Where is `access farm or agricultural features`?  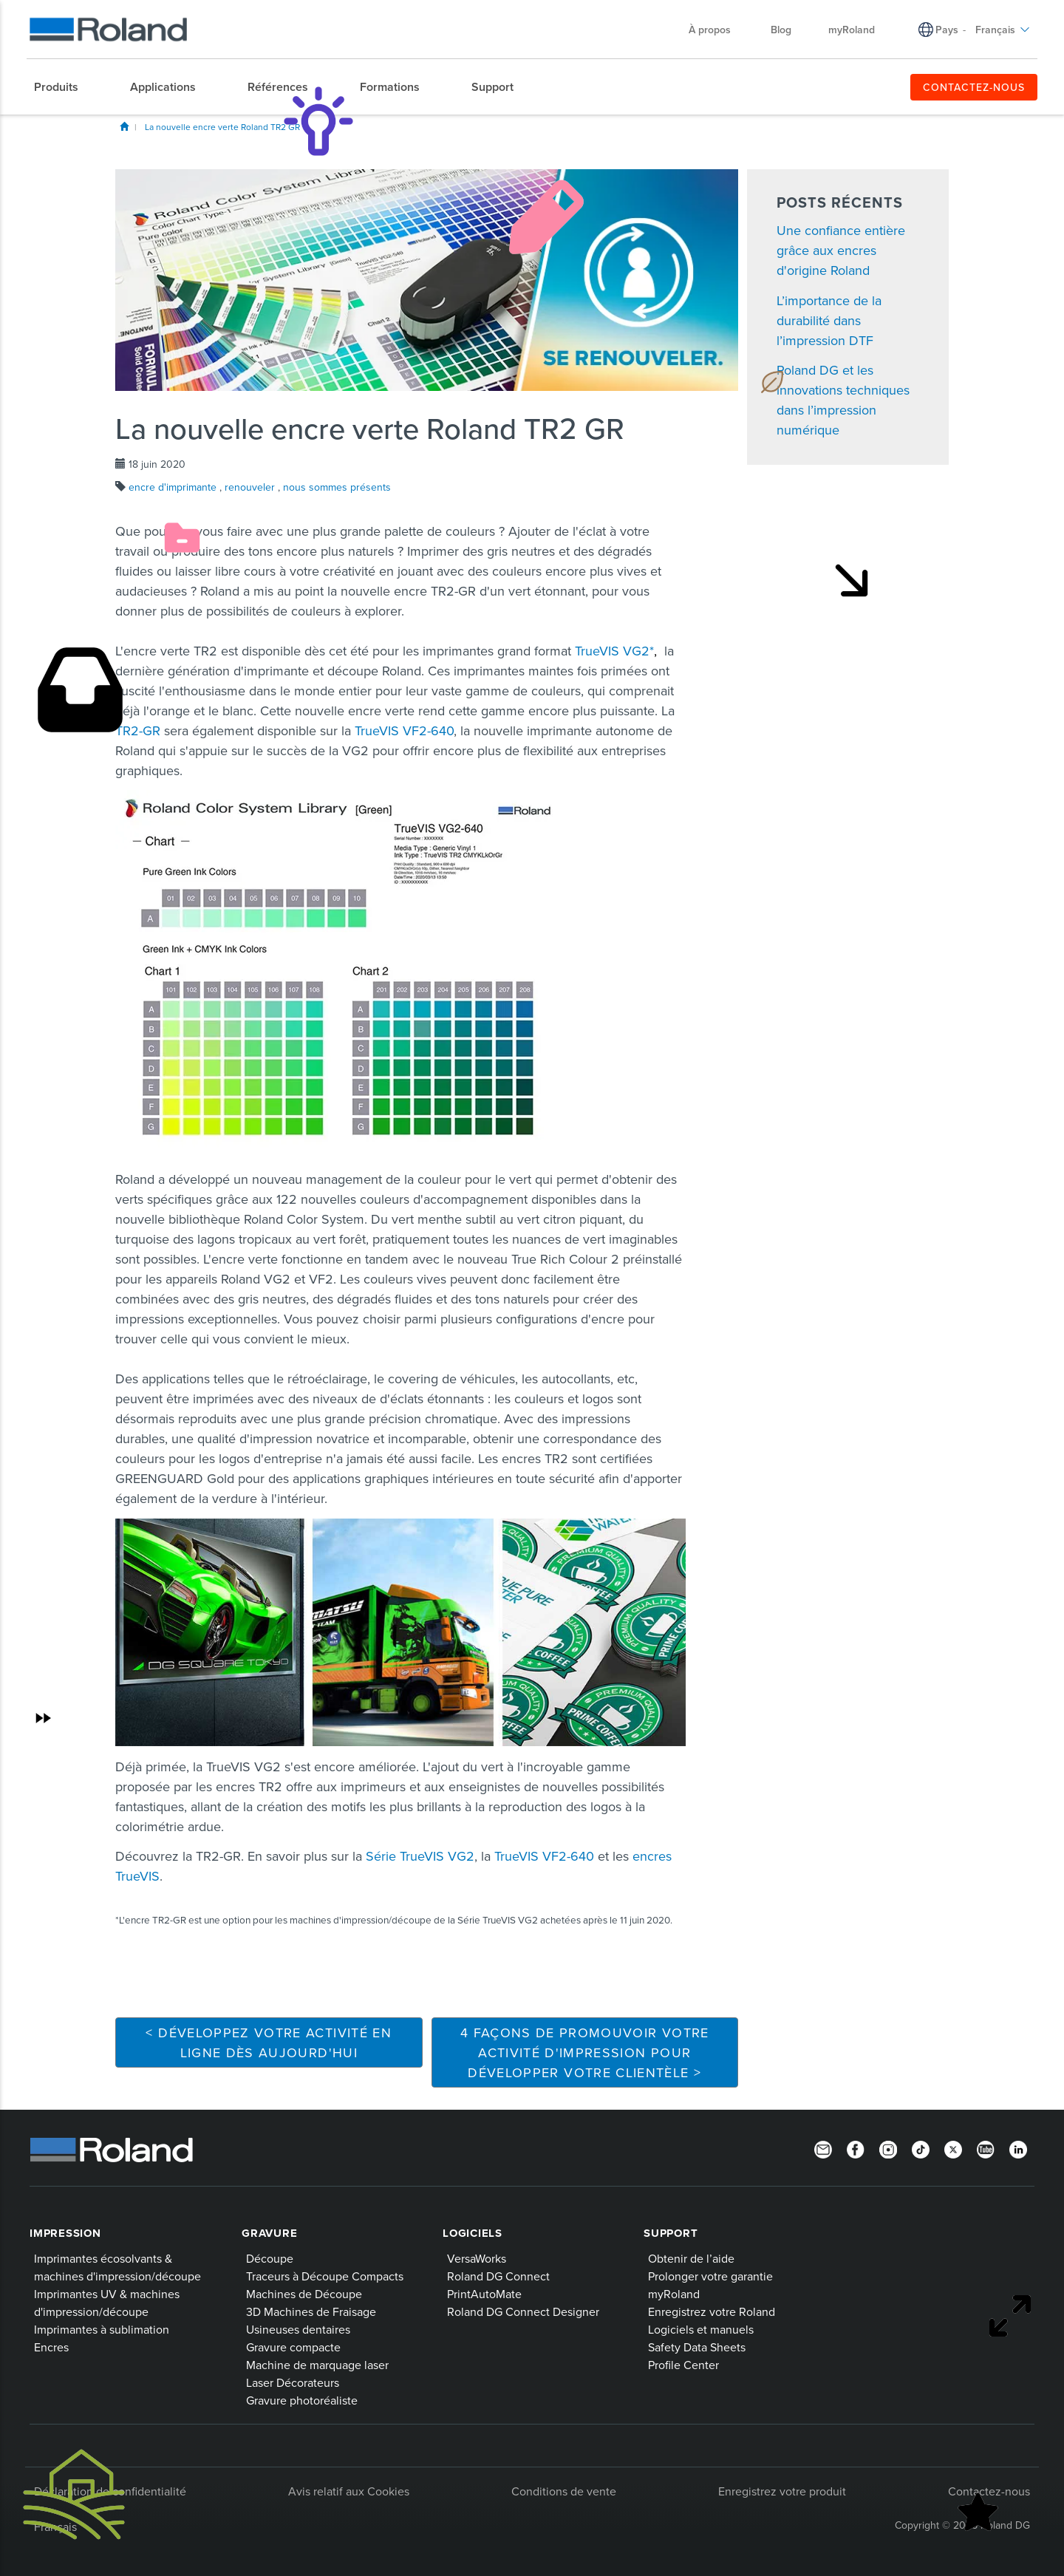 access farm or agricultural features is located at coordinates (74, 2496).